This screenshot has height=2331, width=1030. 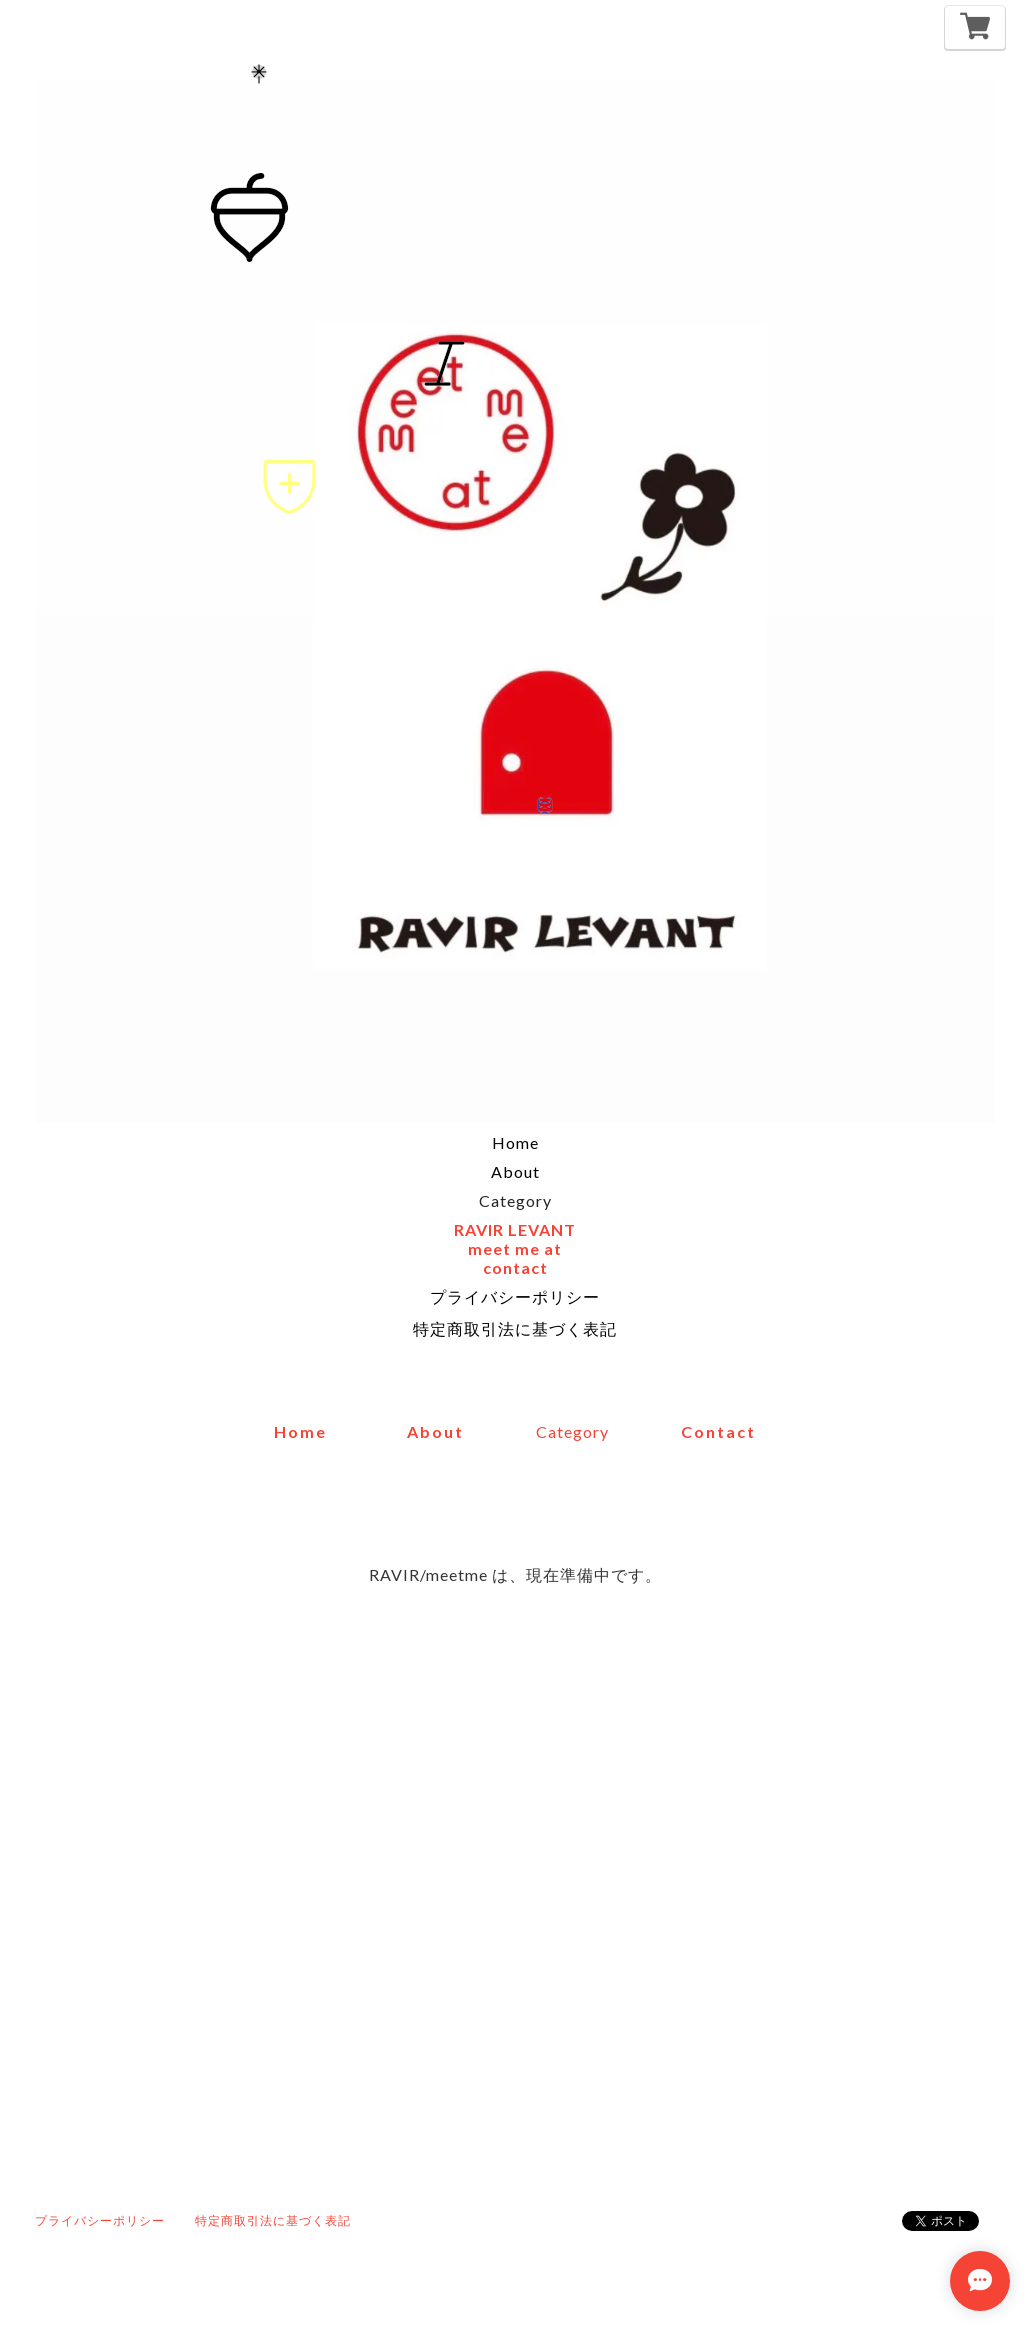 What do you see at coordinates (545, 805) in the screenshot?
I see `access database storage` at bounding box center [545, 805].